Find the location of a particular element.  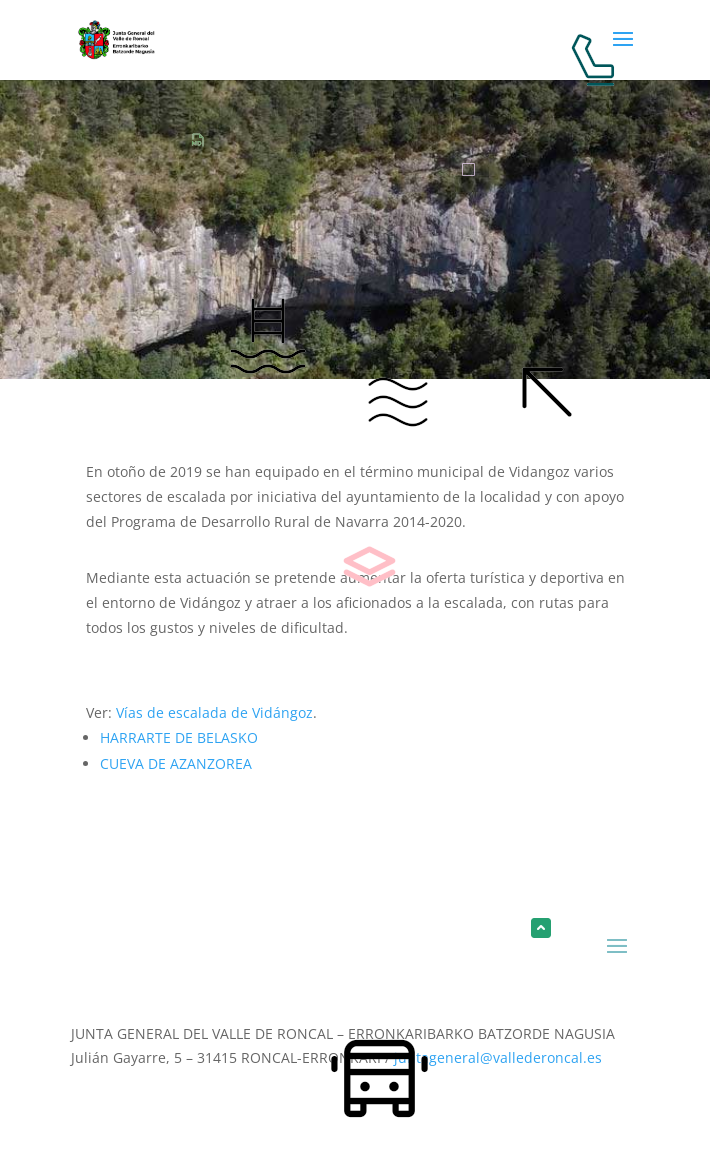

collapse an expanded section is located at coordinates (541, 928).